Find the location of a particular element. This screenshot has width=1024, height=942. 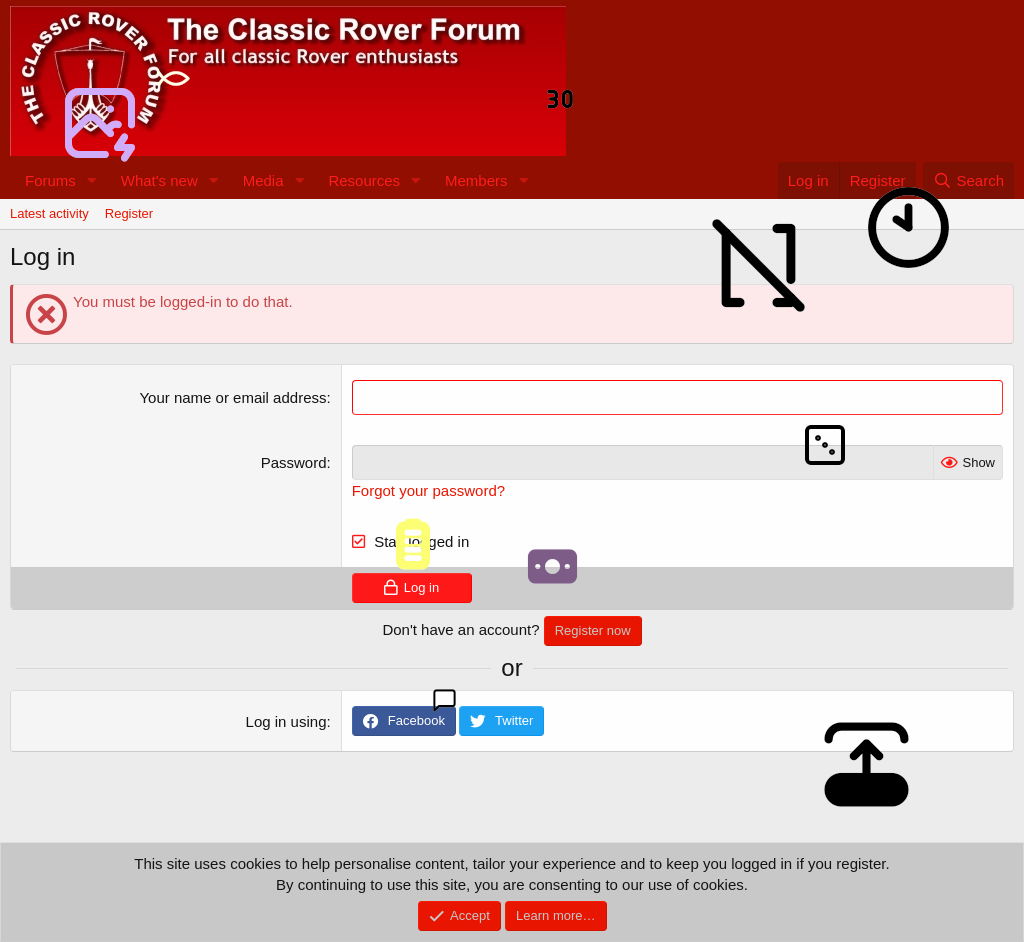

move element to top position is located at coordinates (866, 764).